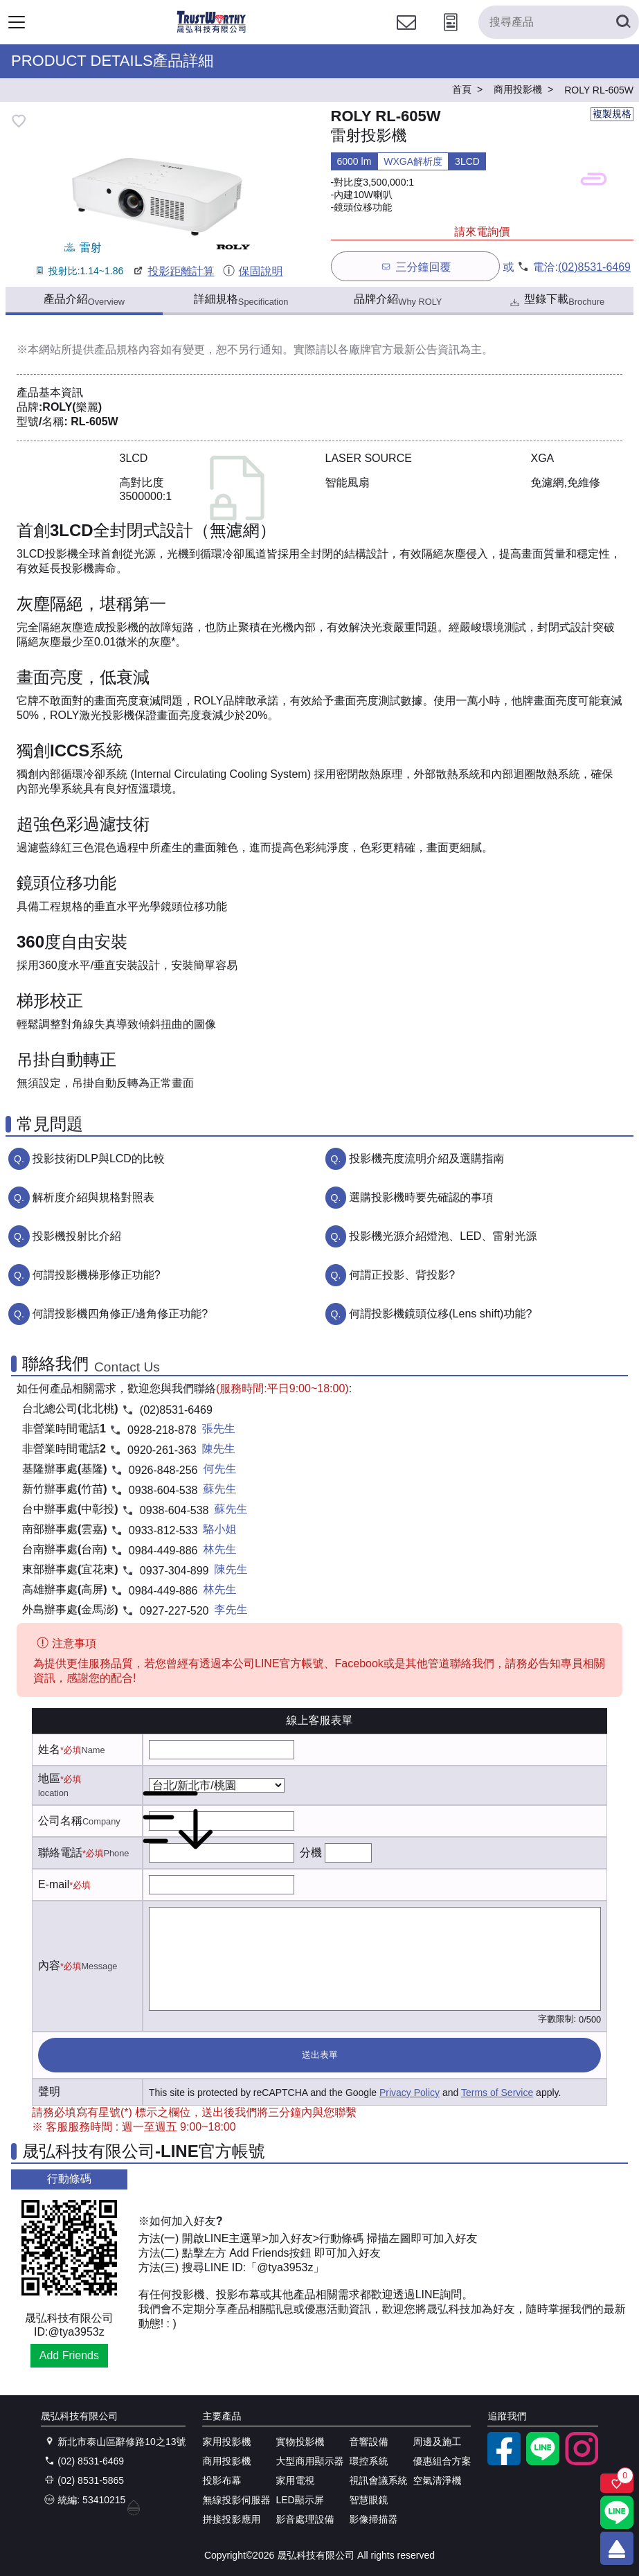  I want to click on access a locked or protected file, so click(237, 488).